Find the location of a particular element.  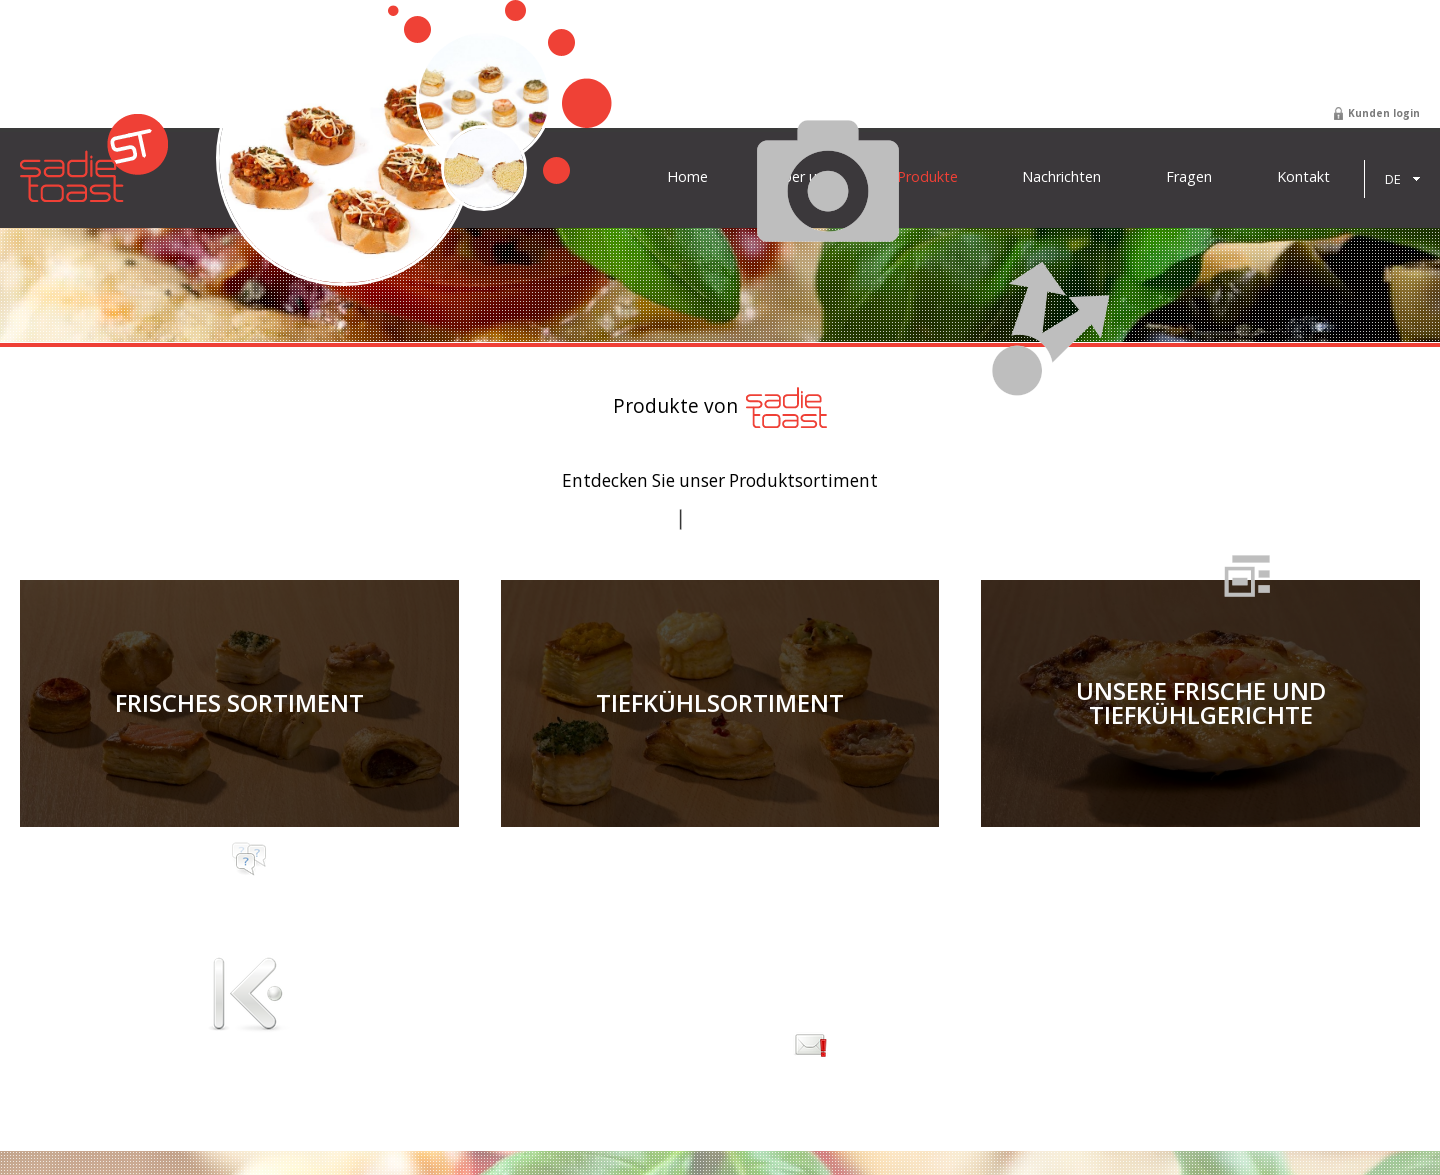

remove all items from the list is located at coordinates (1251, 574).